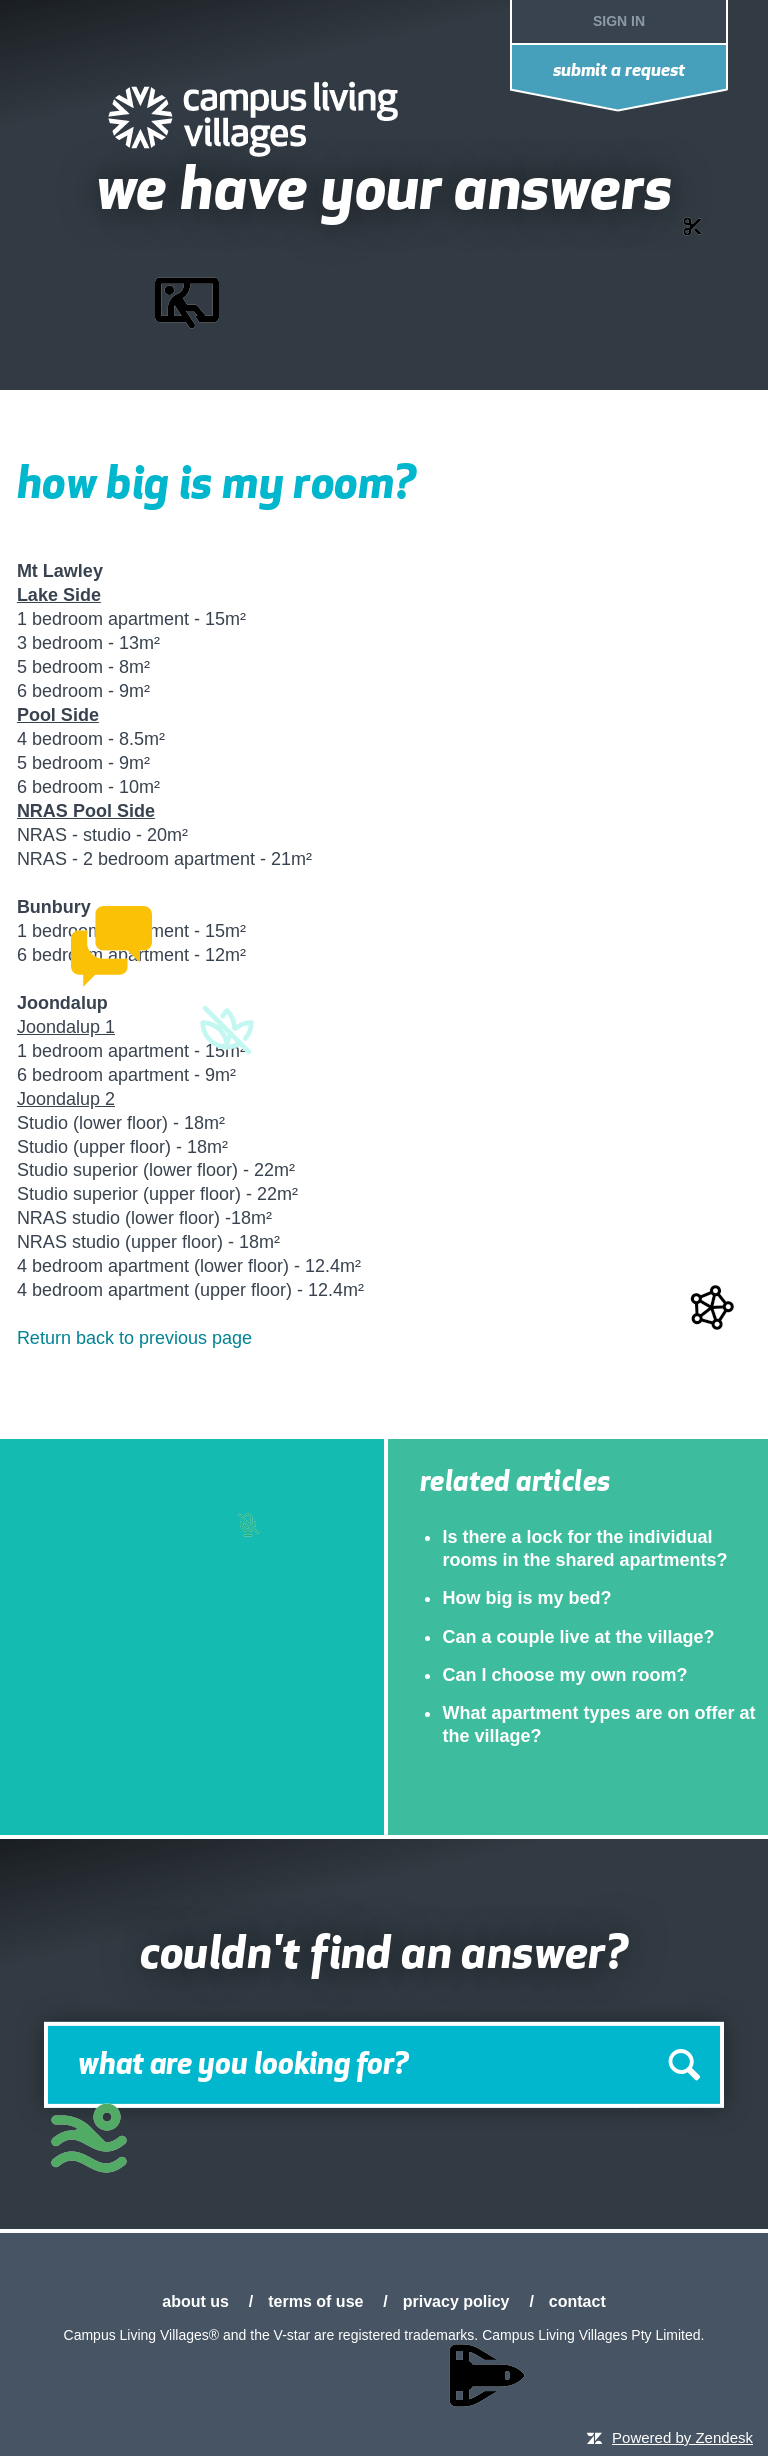 The height and width of the screenshot is (2456, 768). Describe the element at coordinates (187, 303) in the screenshot. I see `emergency exit or escape route` at that location.